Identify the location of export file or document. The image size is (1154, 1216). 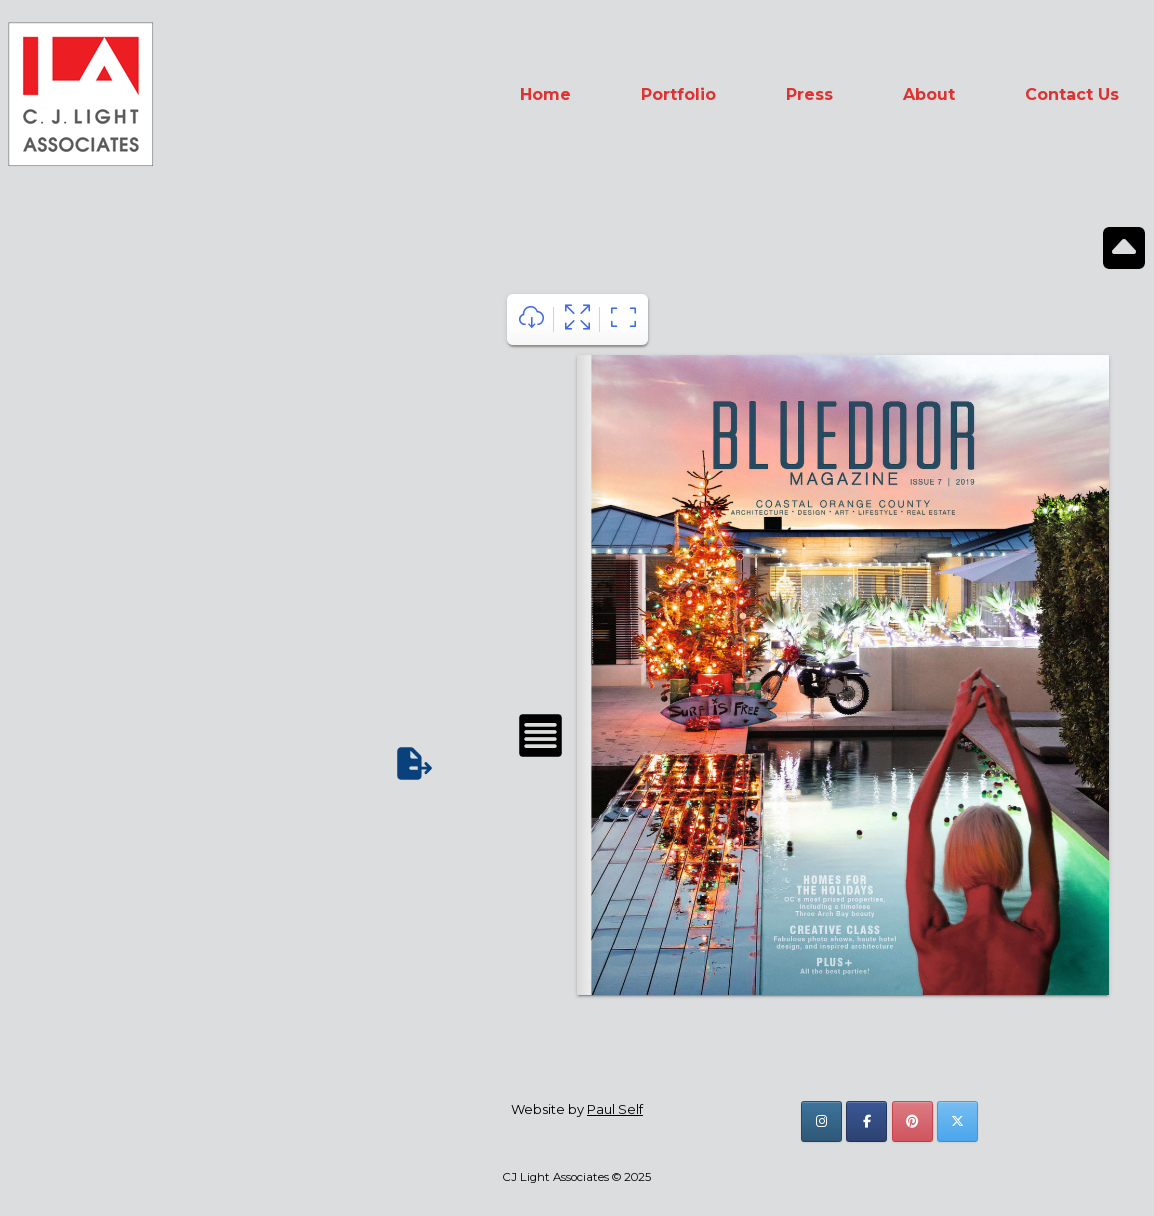
(413, 763).